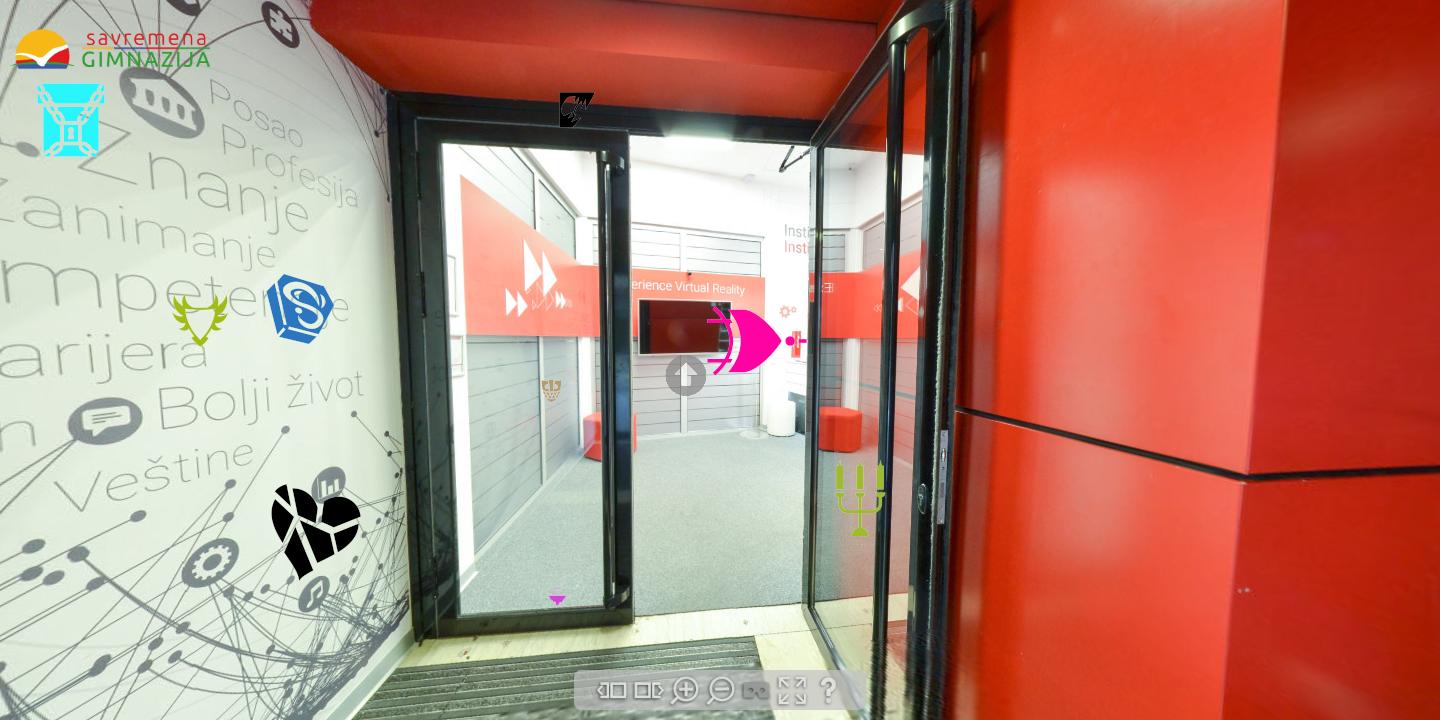 Image resolution: width=1440 pixels, height=720 pixels. What do you see at coordinates (200, 319) in the screenshot?
I see `indicates protected or guarded status` at bounding box center [200, 319].